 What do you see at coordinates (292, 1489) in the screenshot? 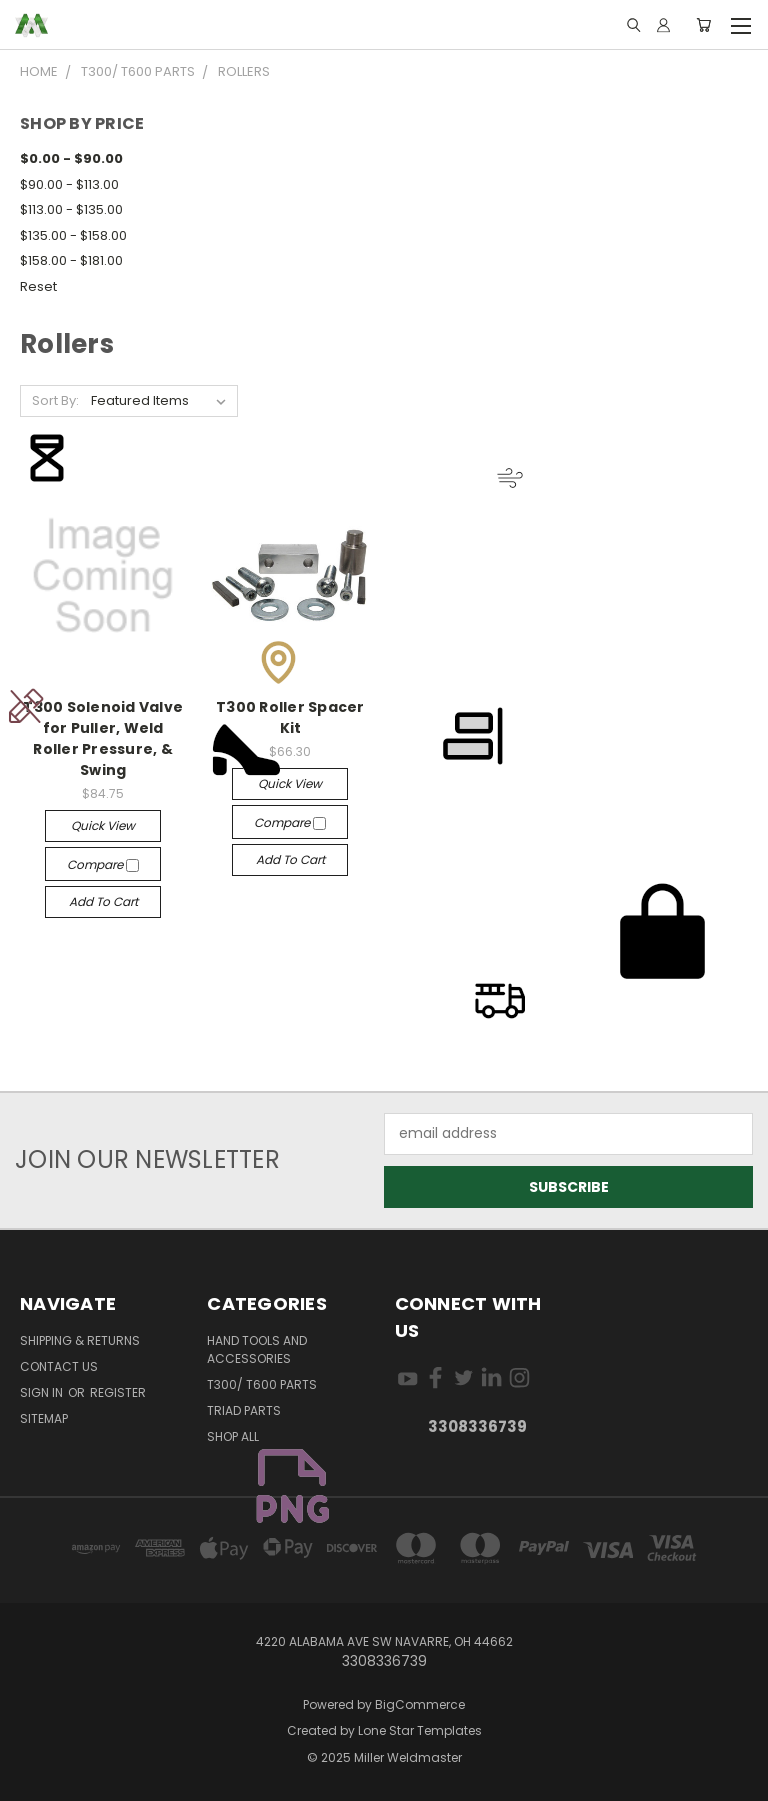
I see `view or open a PNG image file` at bounding box center [292, 1489].